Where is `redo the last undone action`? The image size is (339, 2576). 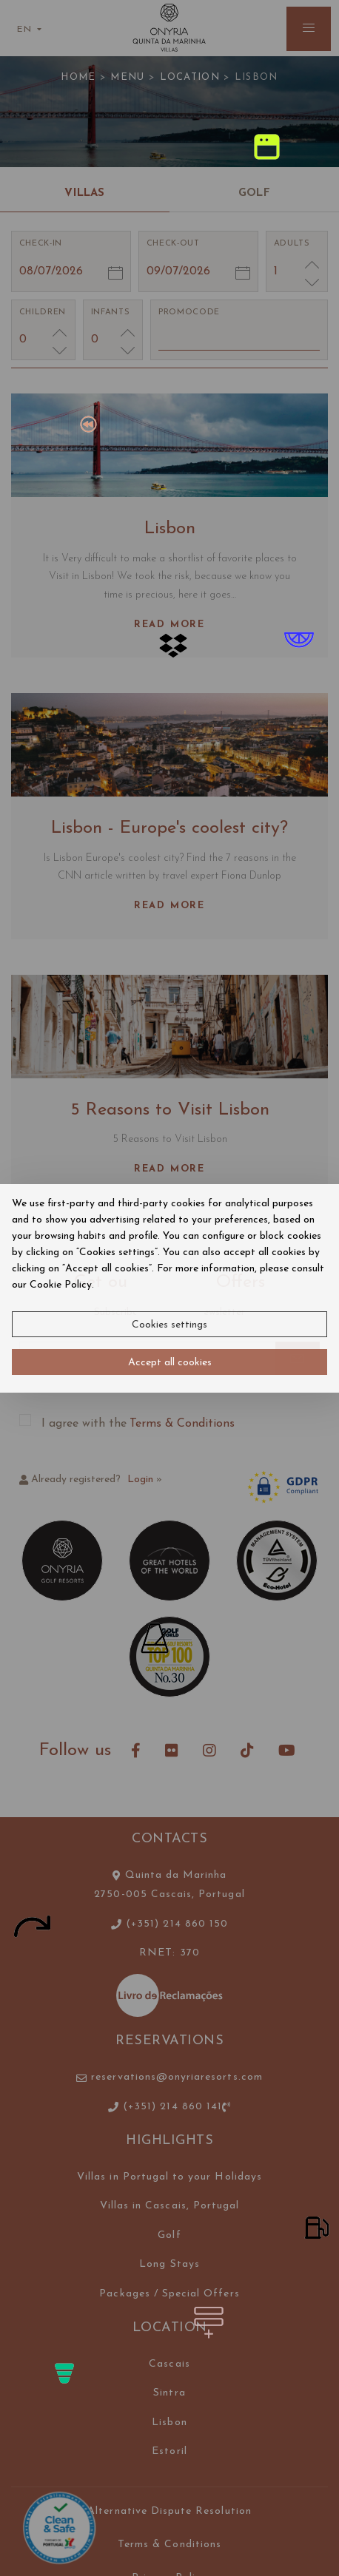 redo the last undone action is located at coordinates (32, 1926).